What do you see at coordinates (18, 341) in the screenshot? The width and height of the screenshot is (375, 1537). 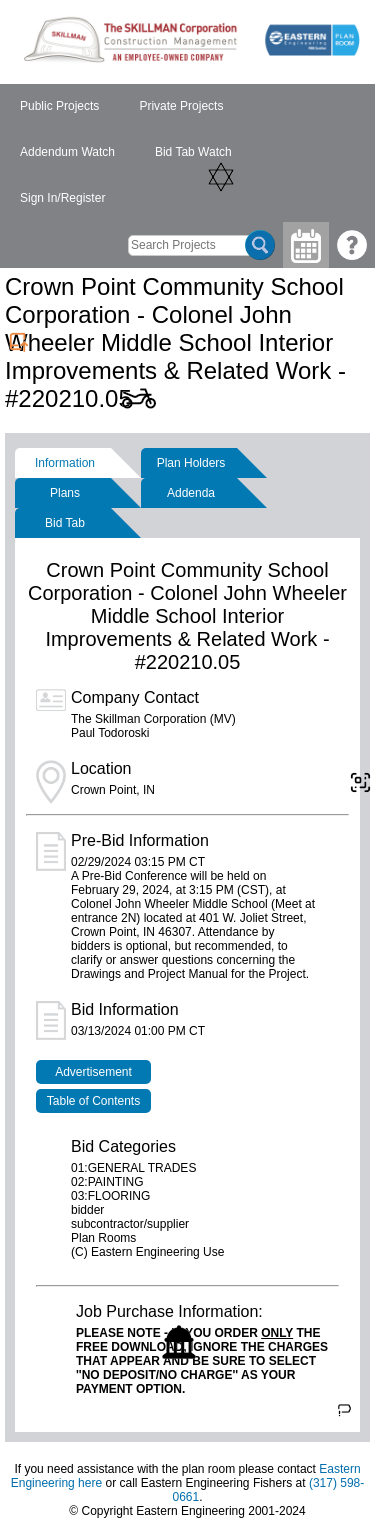 I see `upload a book or document` at bounding box center [18, 341].